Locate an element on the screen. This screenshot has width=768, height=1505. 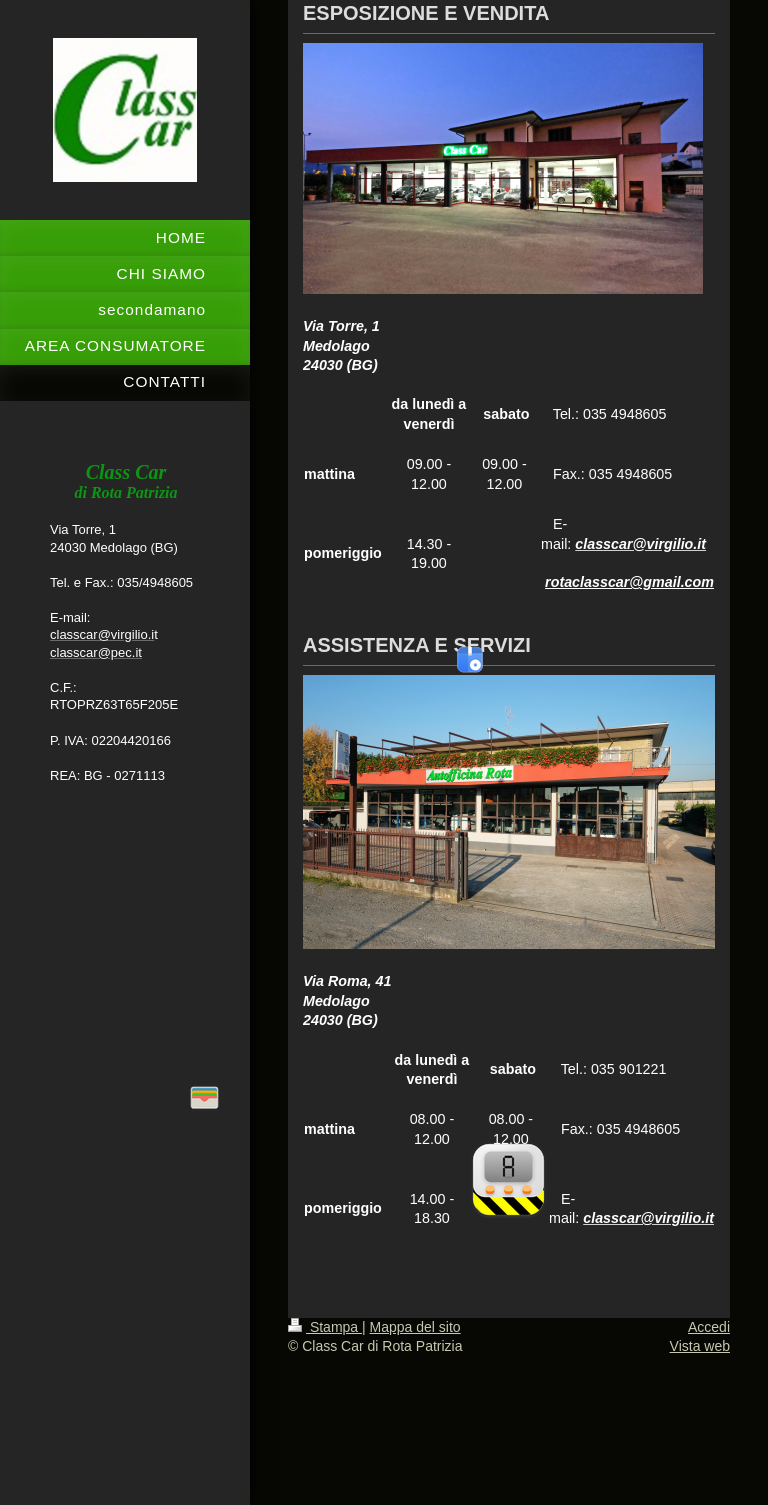
access input source or keyboard layout settings is located at coordinates (470, 660).